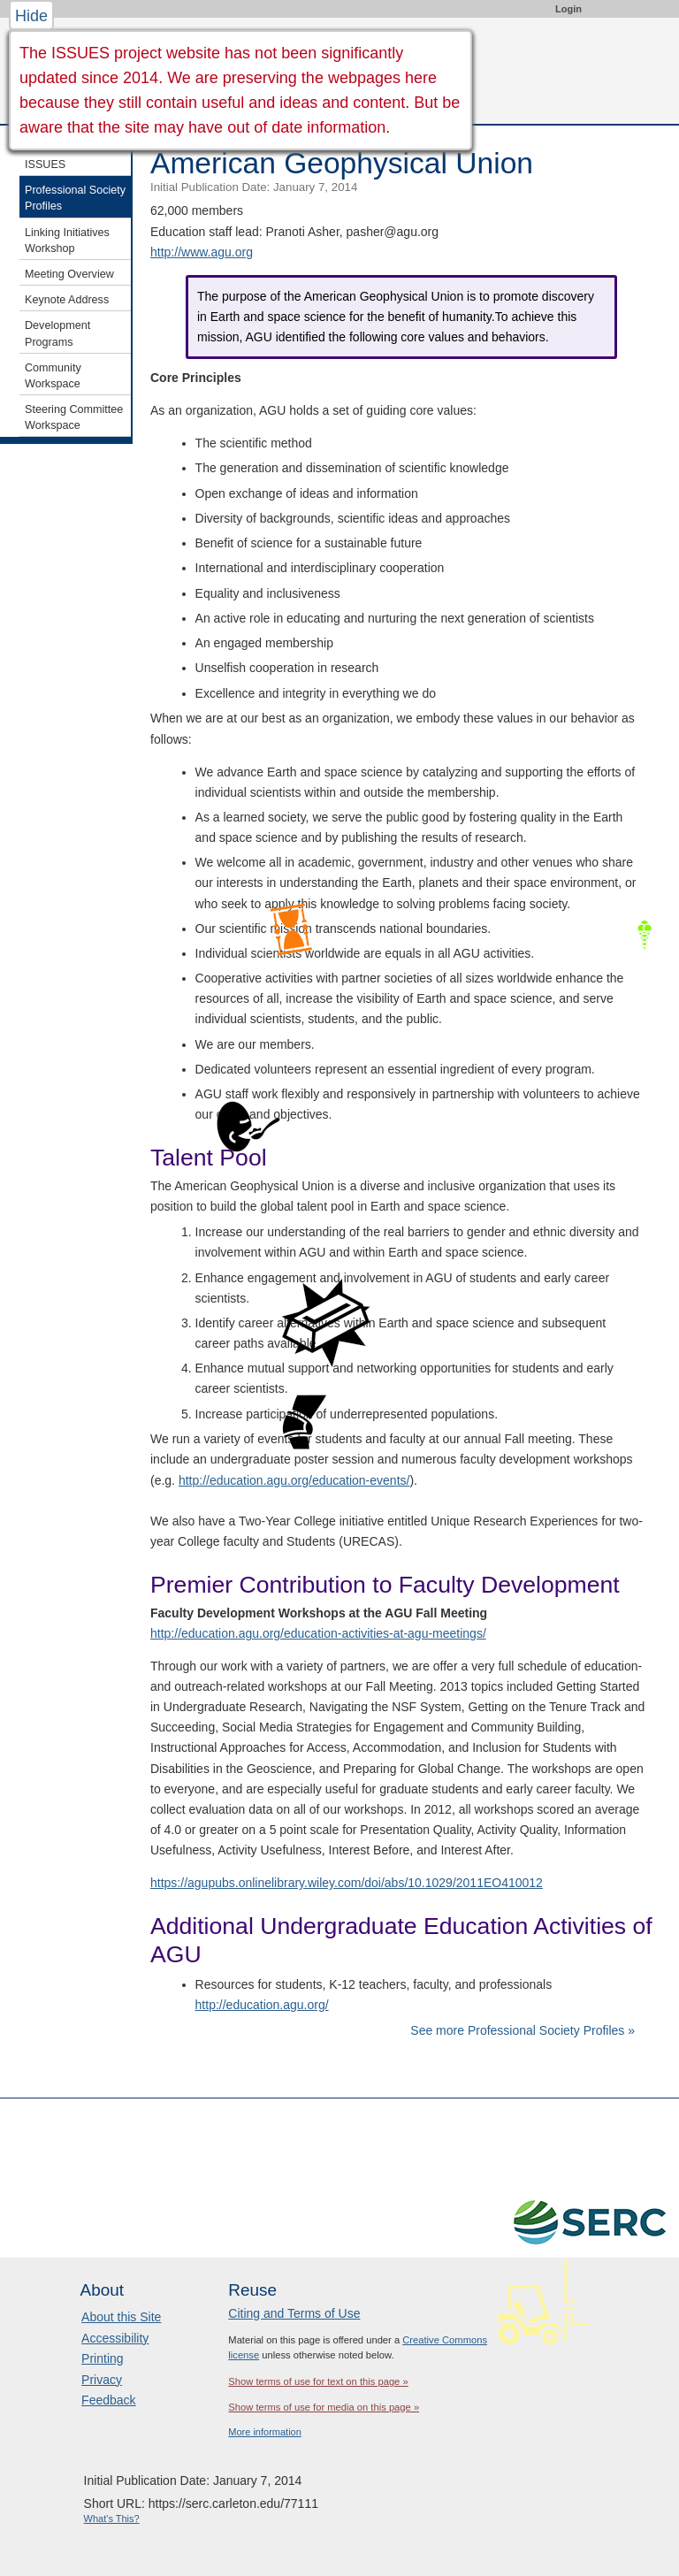  I want to click on select elbow pad equipment for your character, so click(300, 1422).